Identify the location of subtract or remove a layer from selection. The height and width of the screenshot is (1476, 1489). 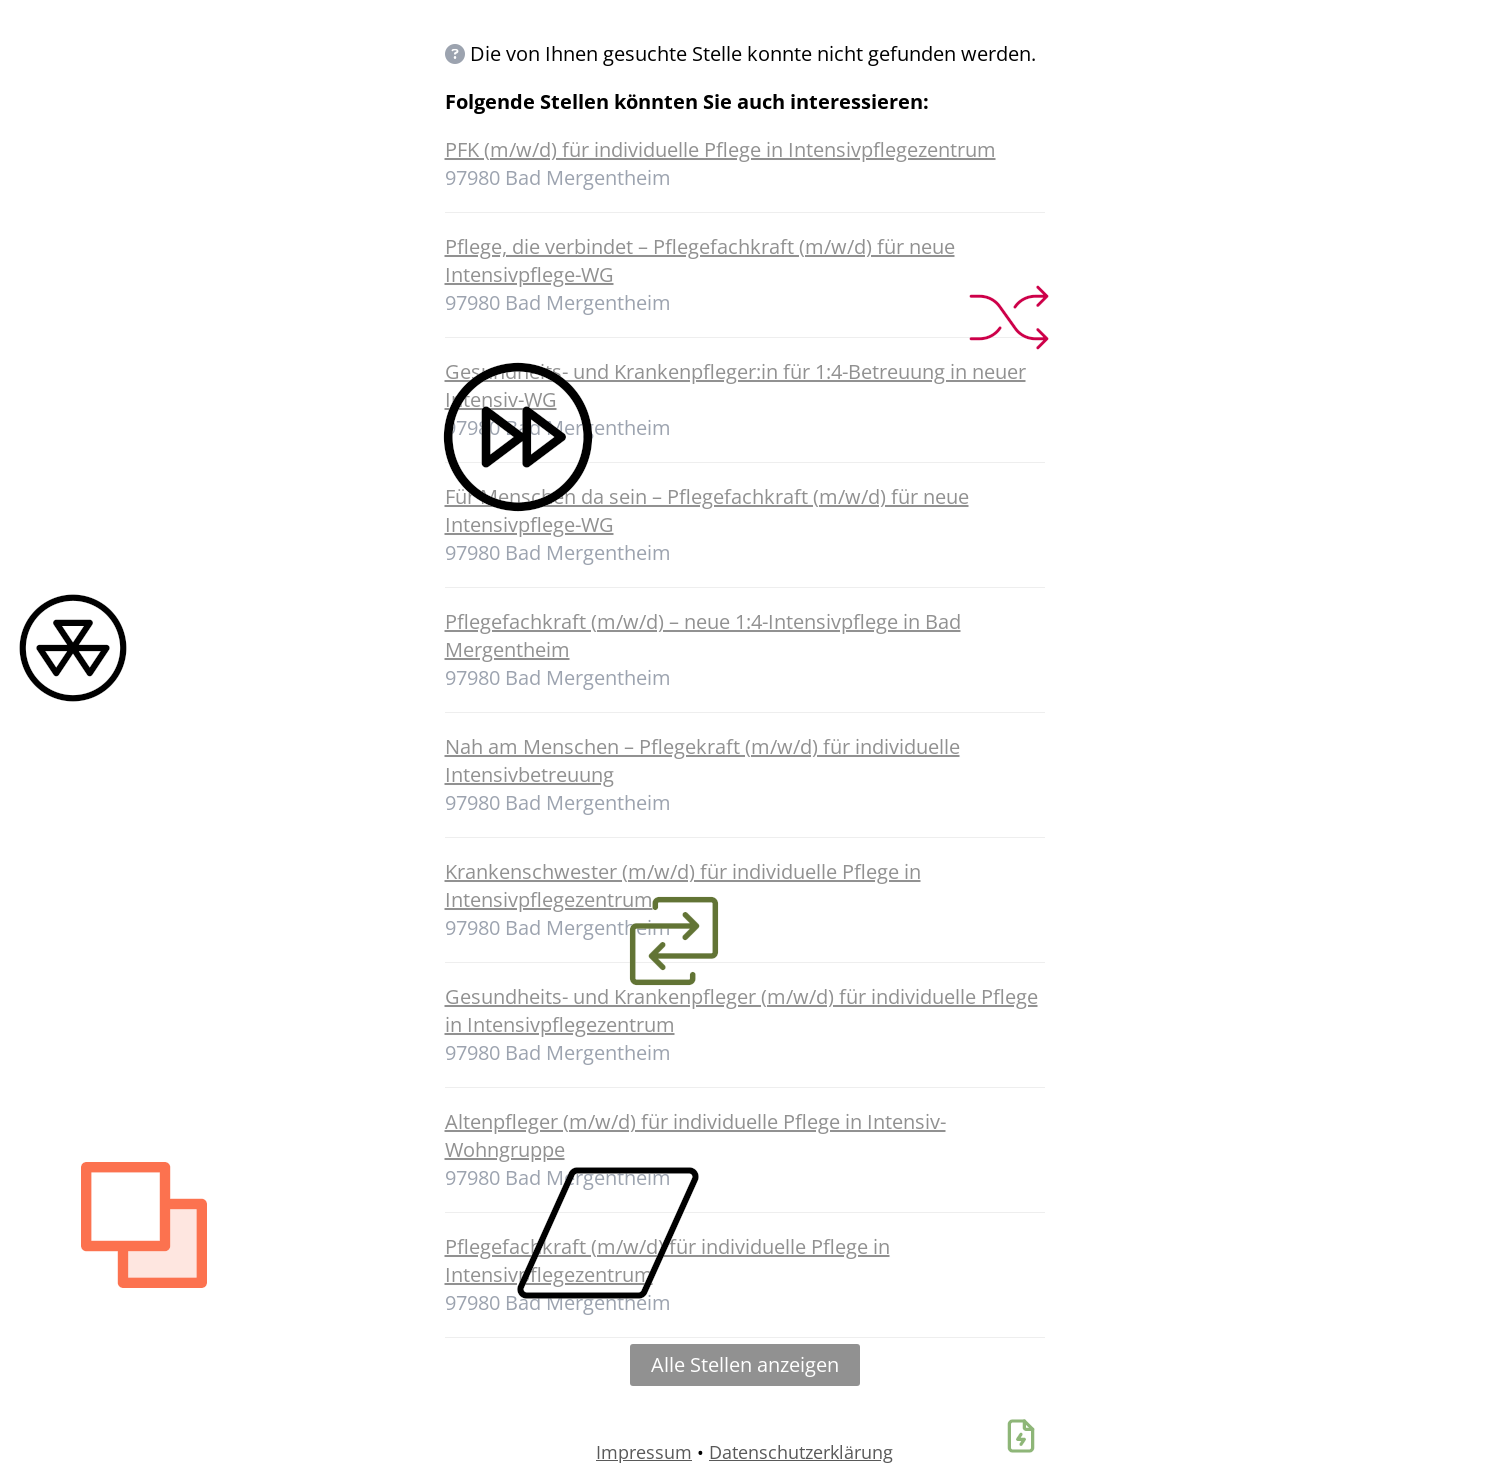
(144, 1225).